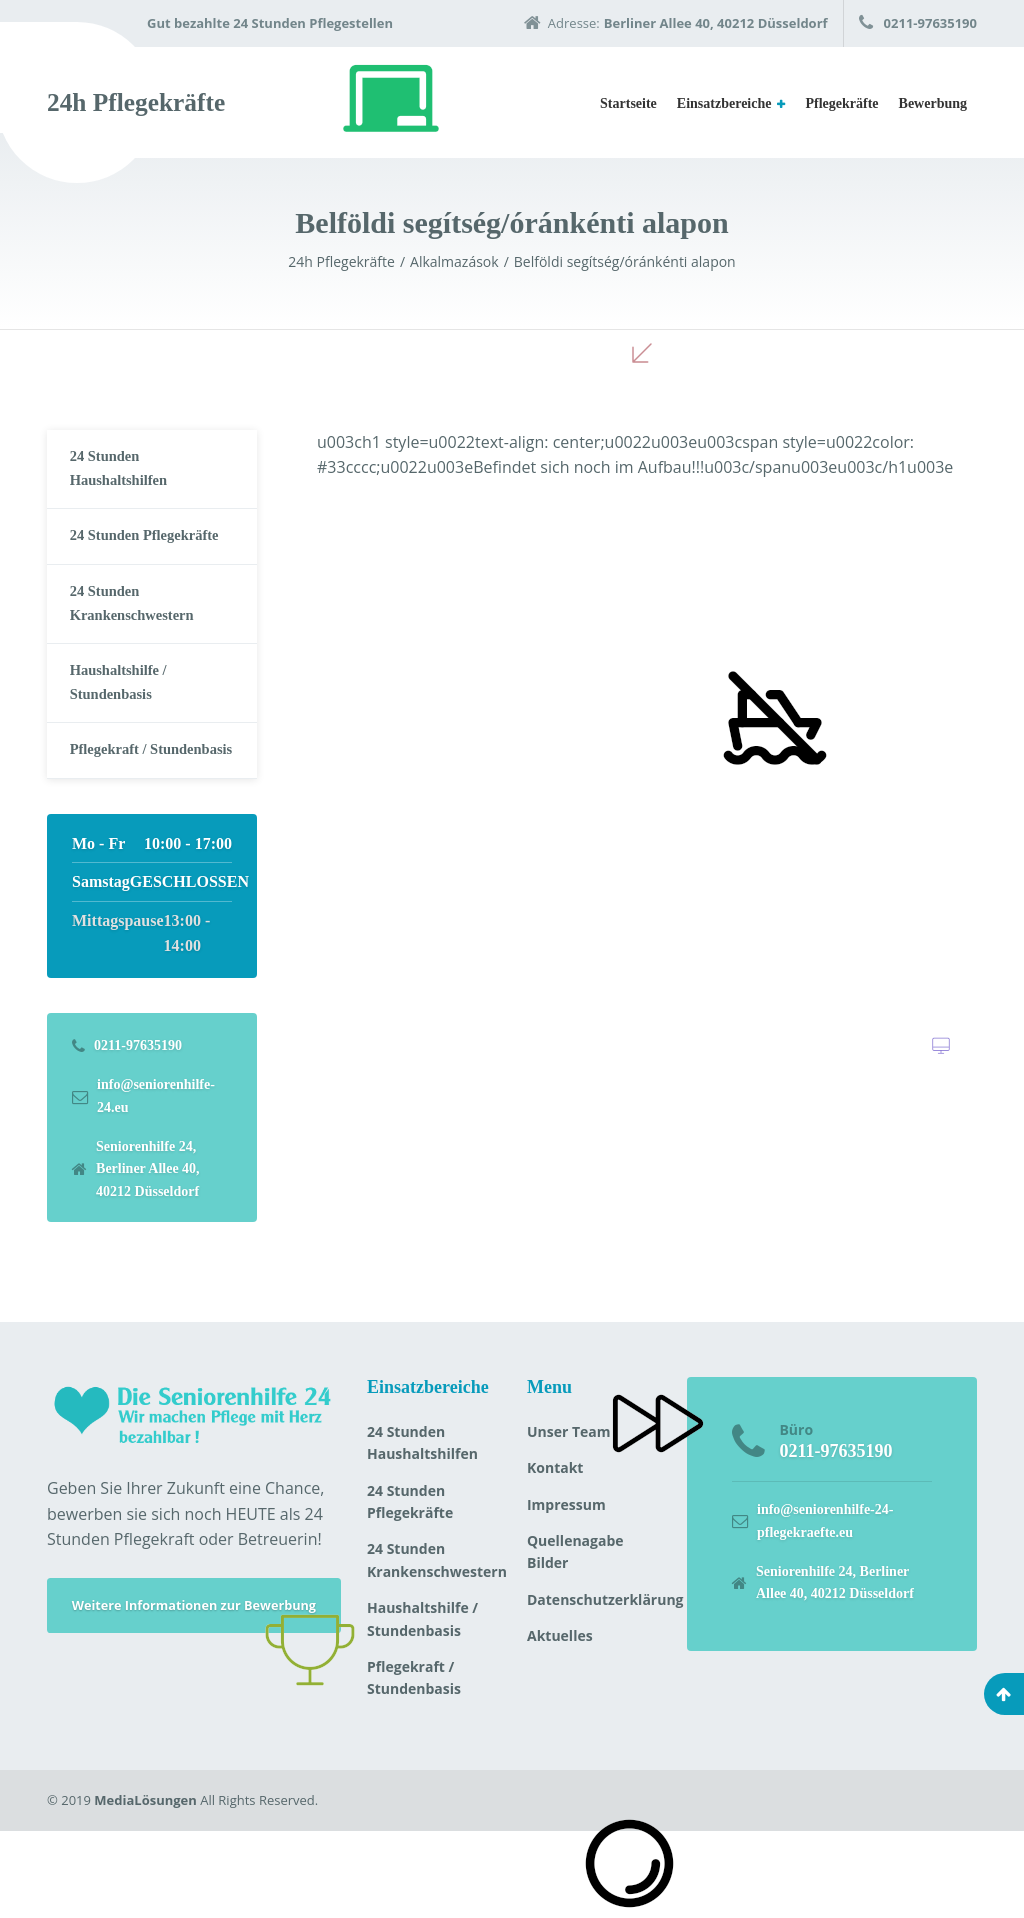  Describe the element at coordinates (629, 1863) in the screenshot. I see `apply inner shadow effect to bottom-right corner` at that location.